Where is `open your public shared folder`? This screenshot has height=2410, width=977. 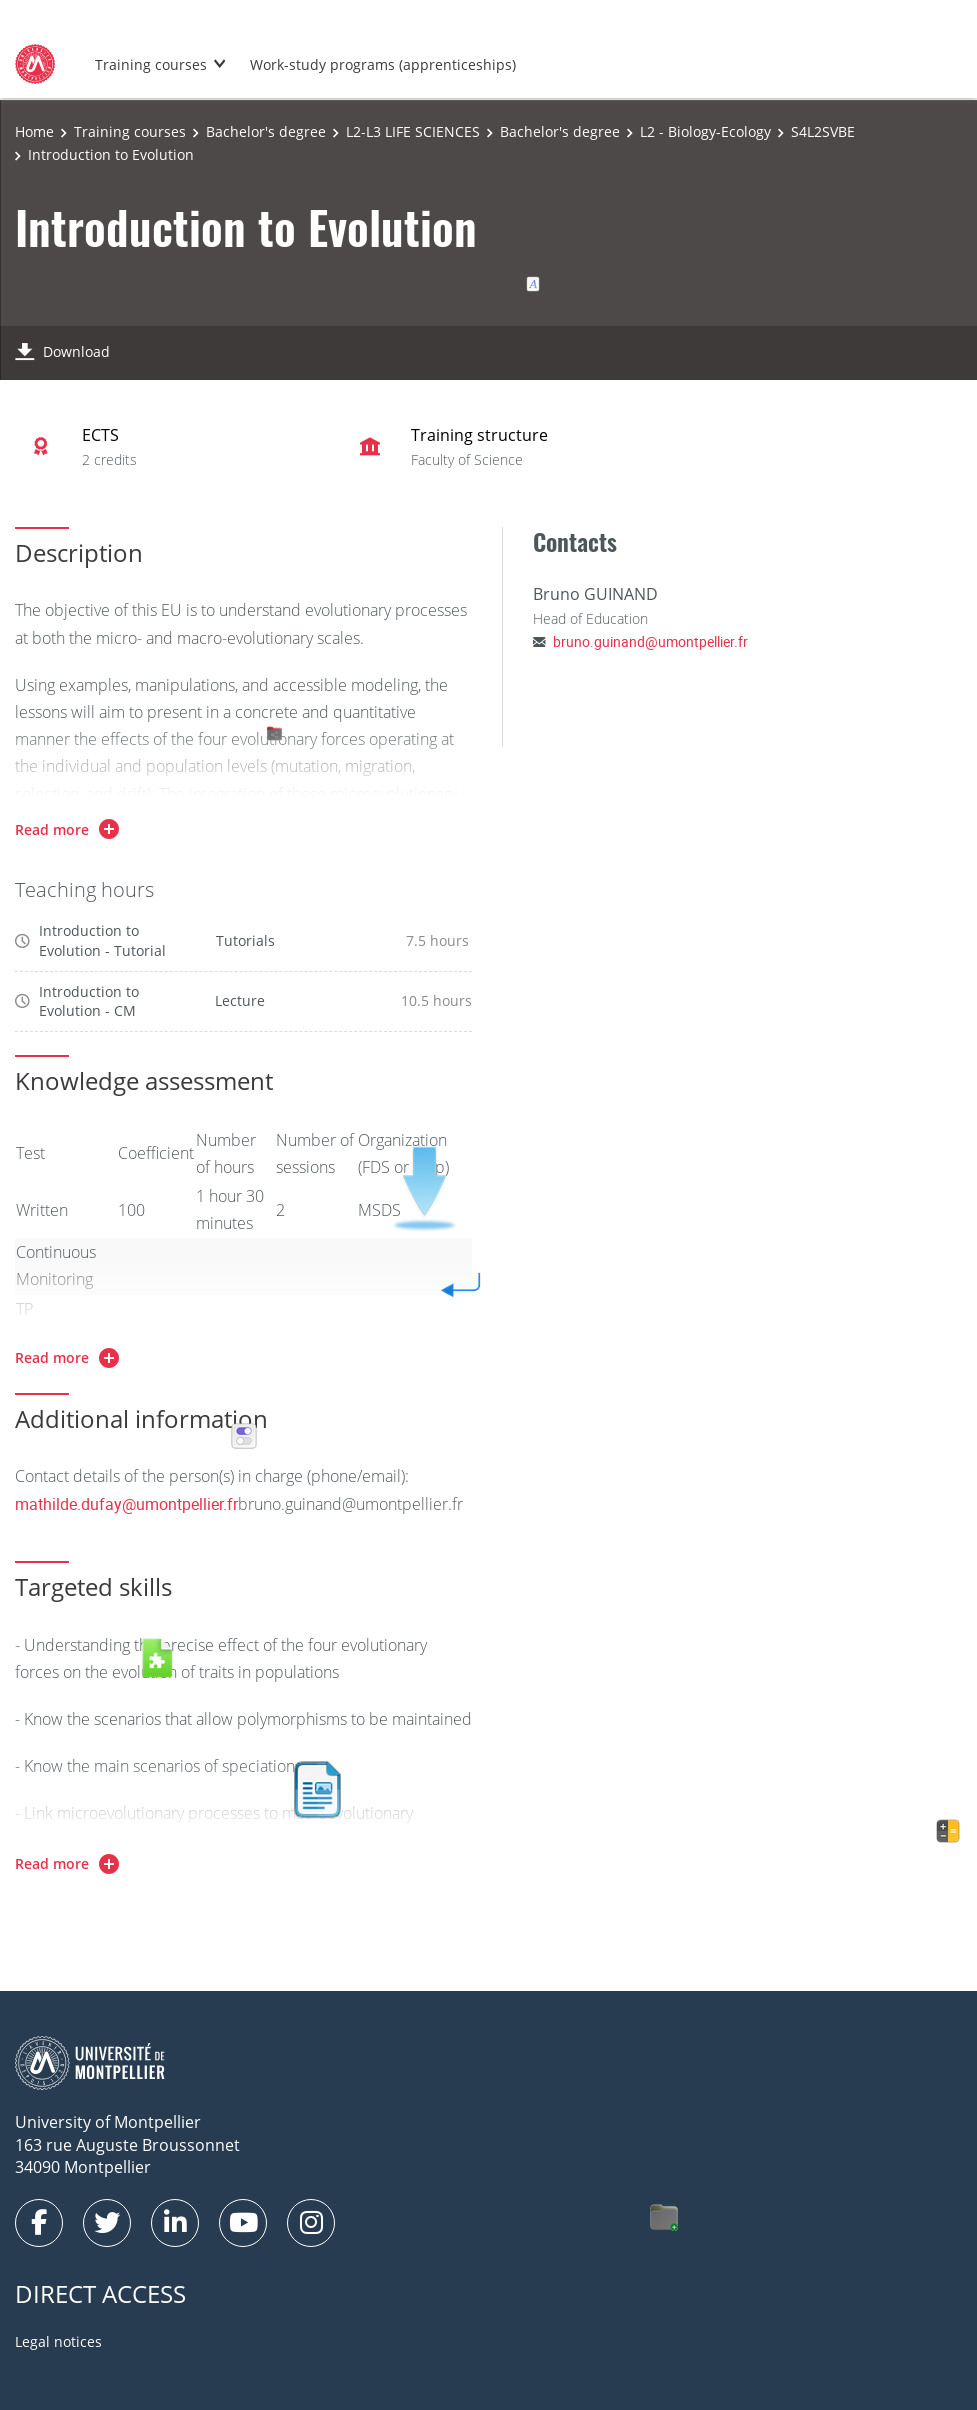 open your public shared folder is located at coordinates (274, 733).